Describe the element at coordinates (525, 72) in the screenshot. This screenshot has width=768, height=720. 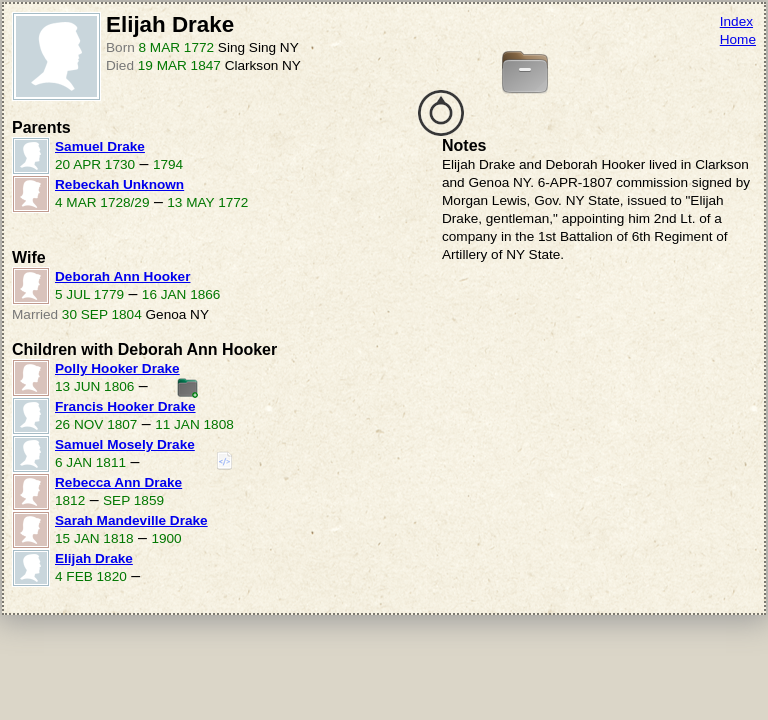
I see `open the file manager application` at that location.